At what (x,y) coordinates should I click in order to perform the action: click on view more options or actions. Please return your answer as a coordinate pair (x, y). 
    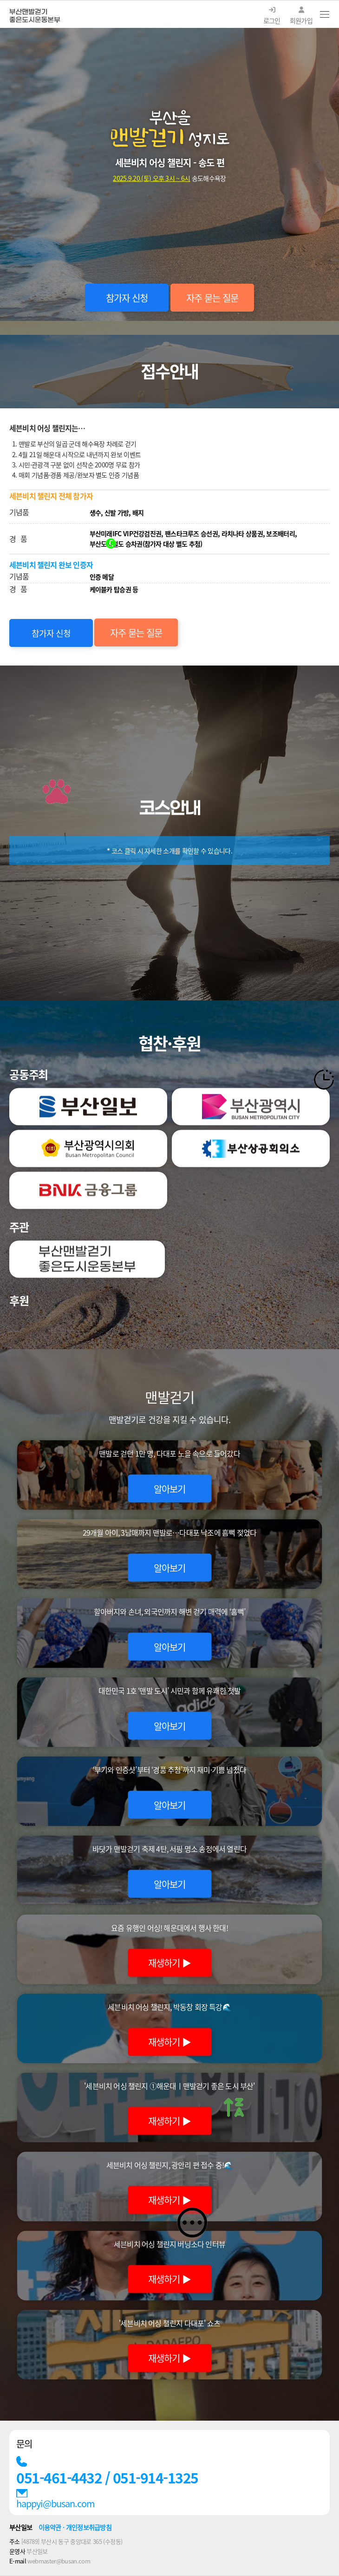
    Looking at the image, I should click on (192, 2223).